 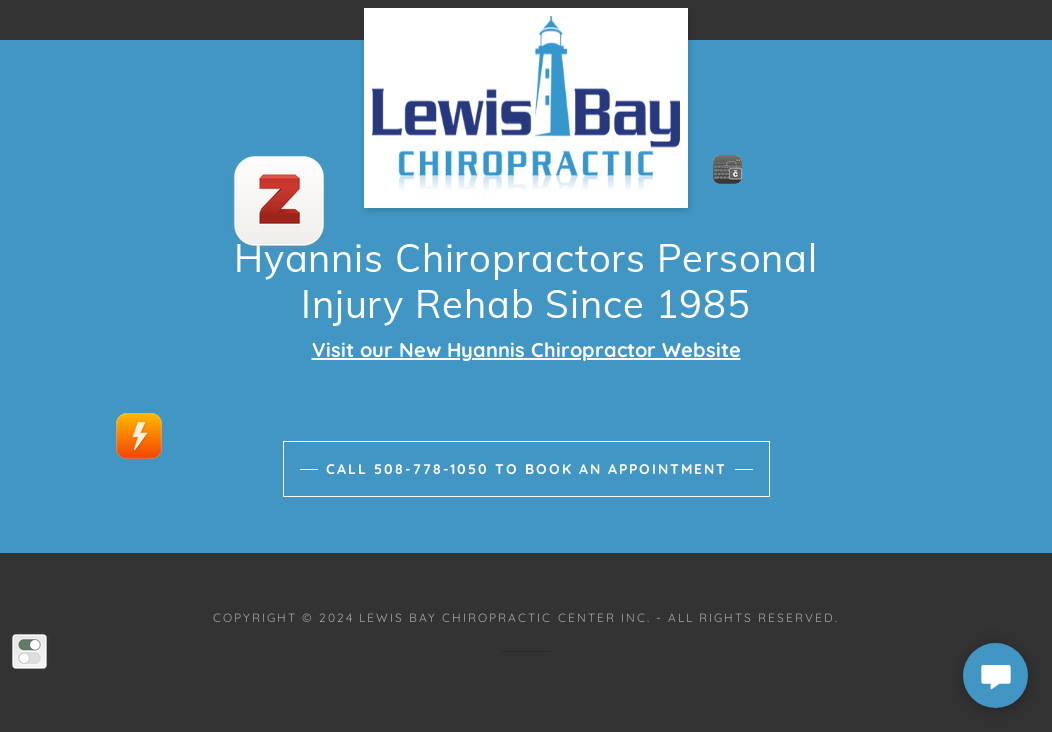 I want to click on open system tweaks or customization settings, so click(x=29, y=651).